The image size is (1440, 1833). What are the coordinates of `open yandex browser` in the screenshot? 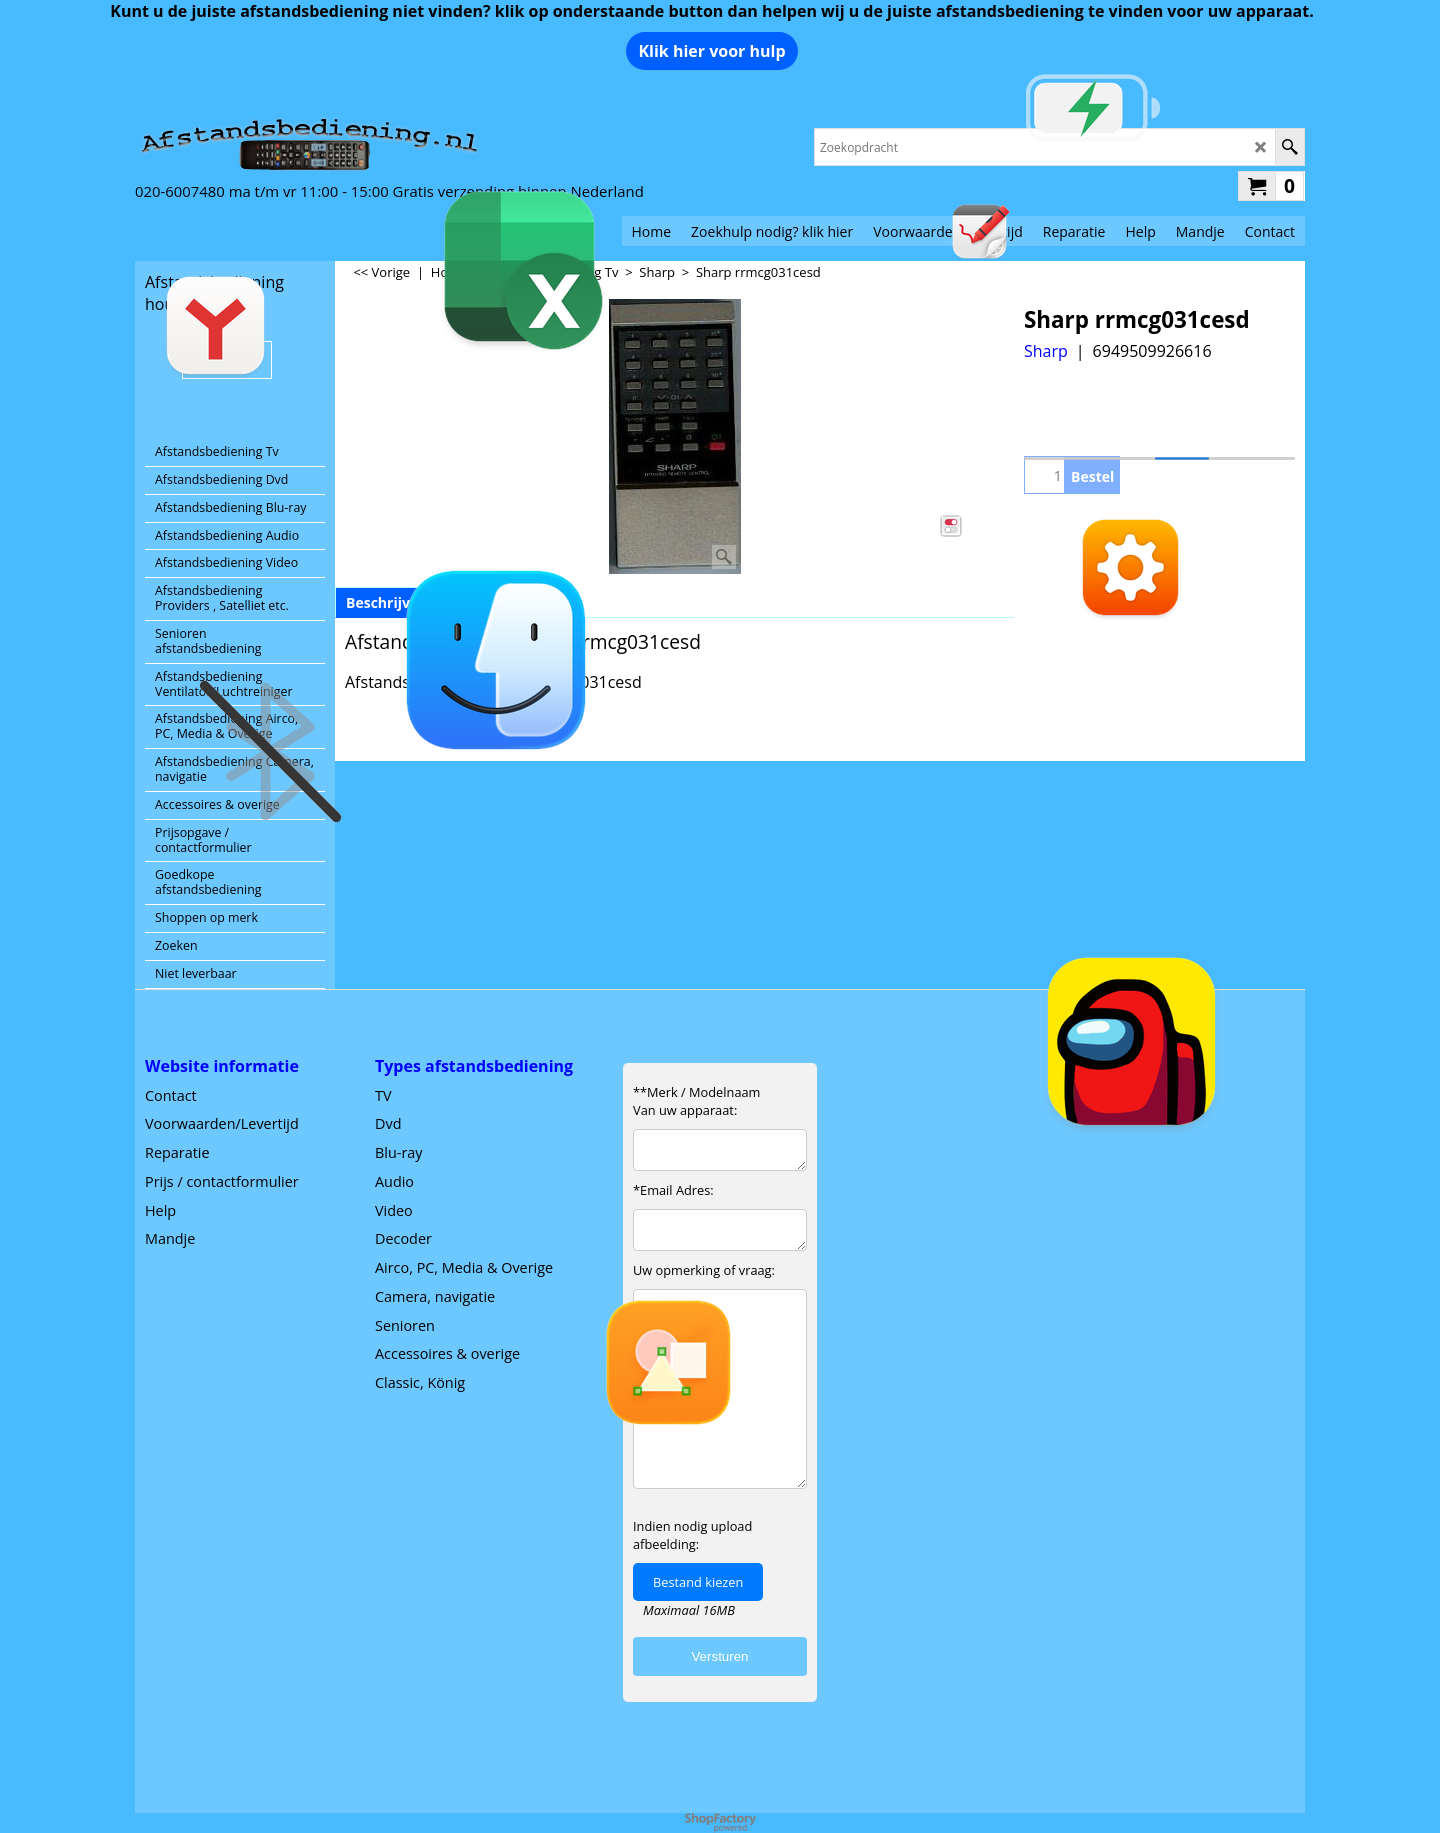 It's located at (215, 325).